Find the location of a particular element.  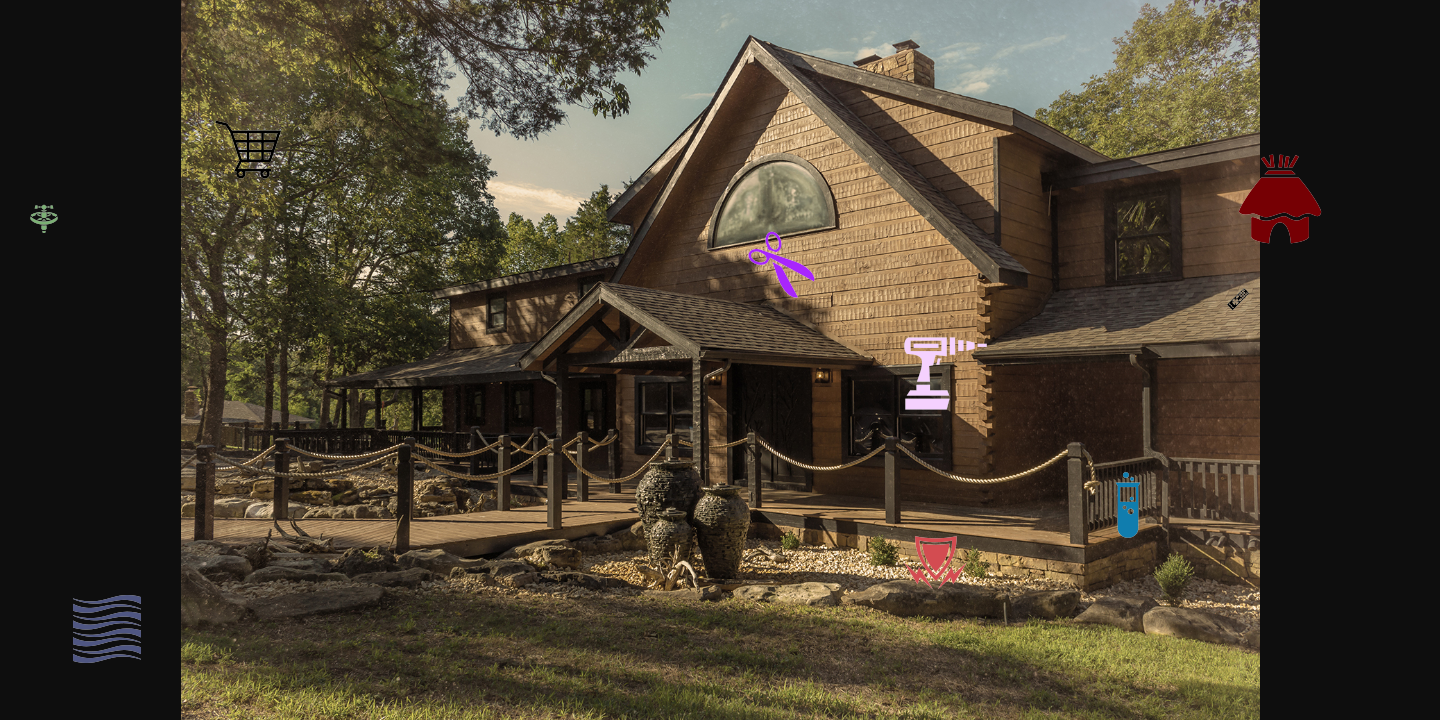

cut selected content is located at coordinates (781, 264).